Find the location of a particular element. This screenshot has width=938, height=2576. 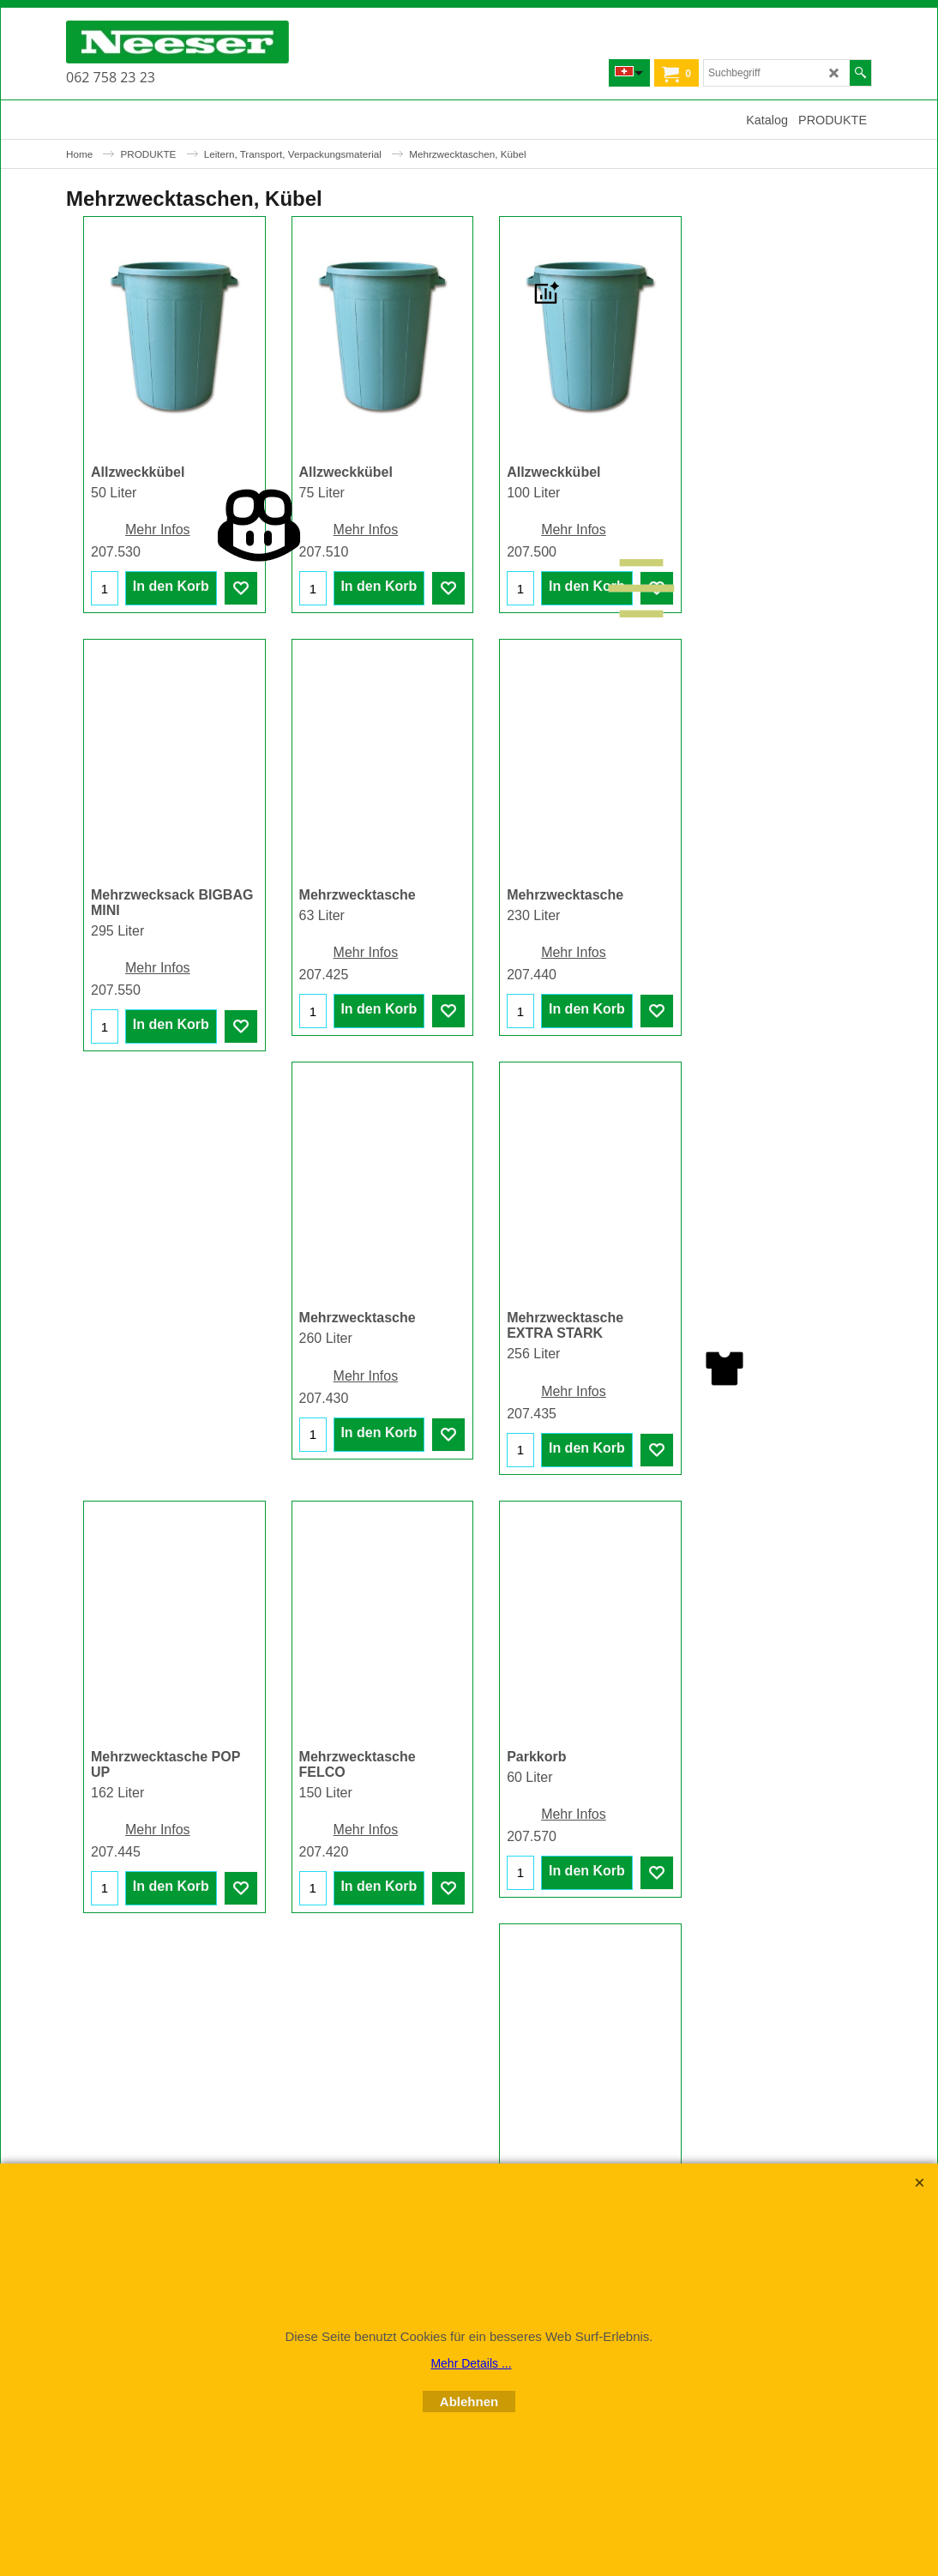

open navigation menu is located at coordinates (641, 588).